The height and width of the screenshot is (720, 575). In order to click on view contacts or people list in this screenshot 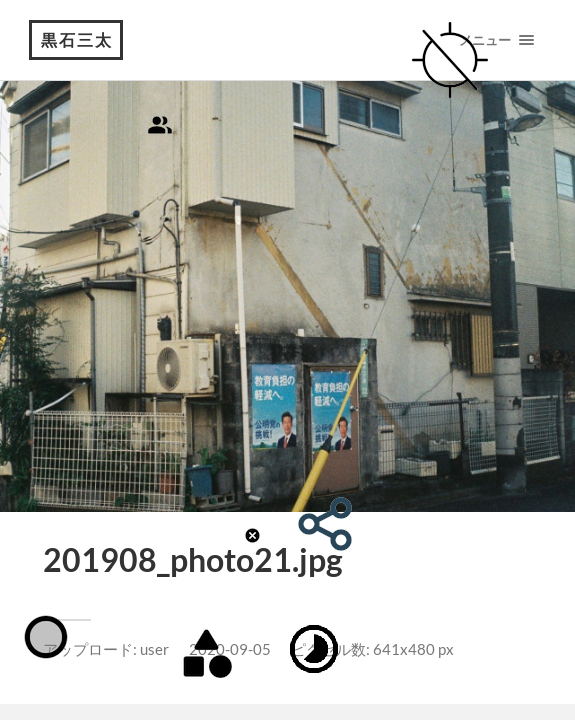, I will do `click(160, 125)`.